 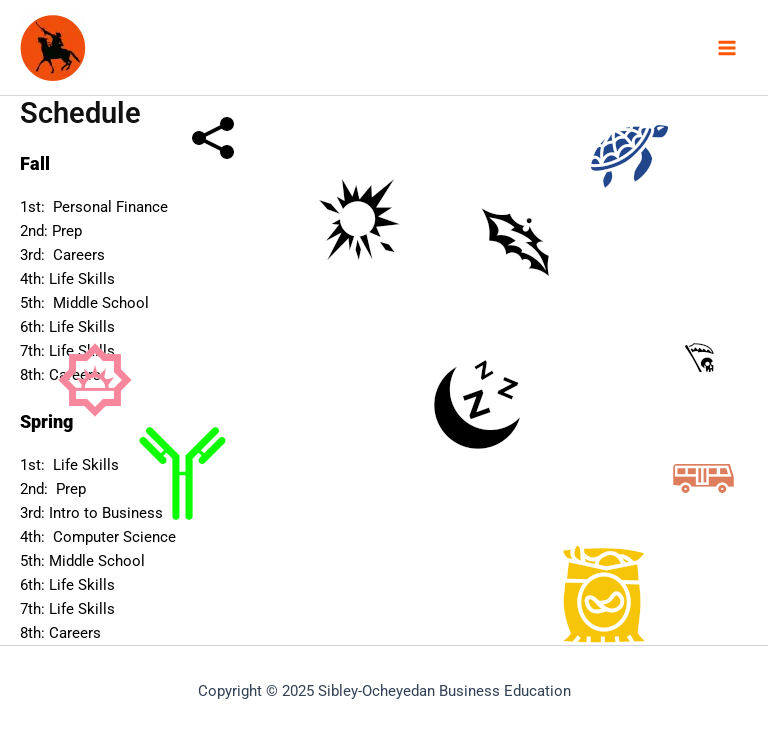 What do you see at coordinates (604, 594) in the screenshot?
I see `snack or food item in a game inventory` at bounding box center [604, 594].